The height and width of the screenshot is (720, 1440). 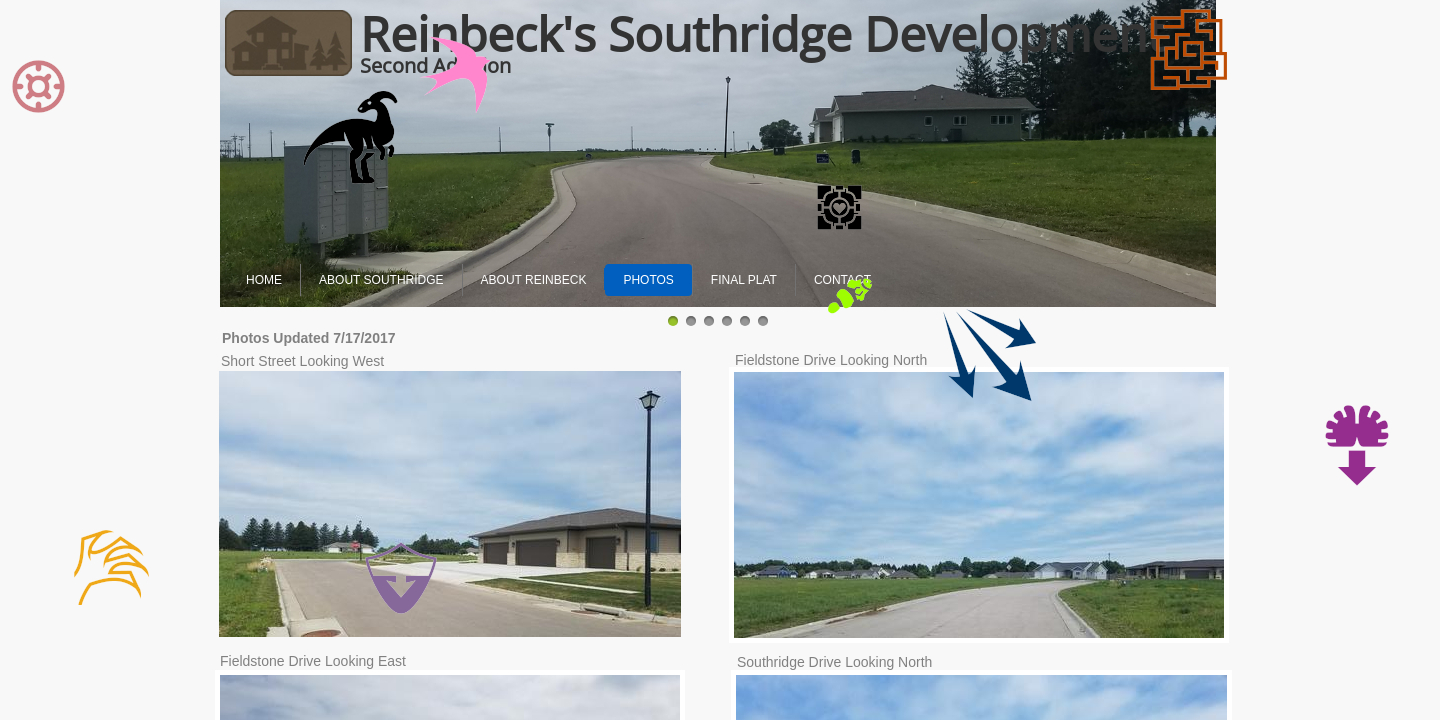 I want to click on export or download your thoughts and notes, so click(x=1357, y=445).